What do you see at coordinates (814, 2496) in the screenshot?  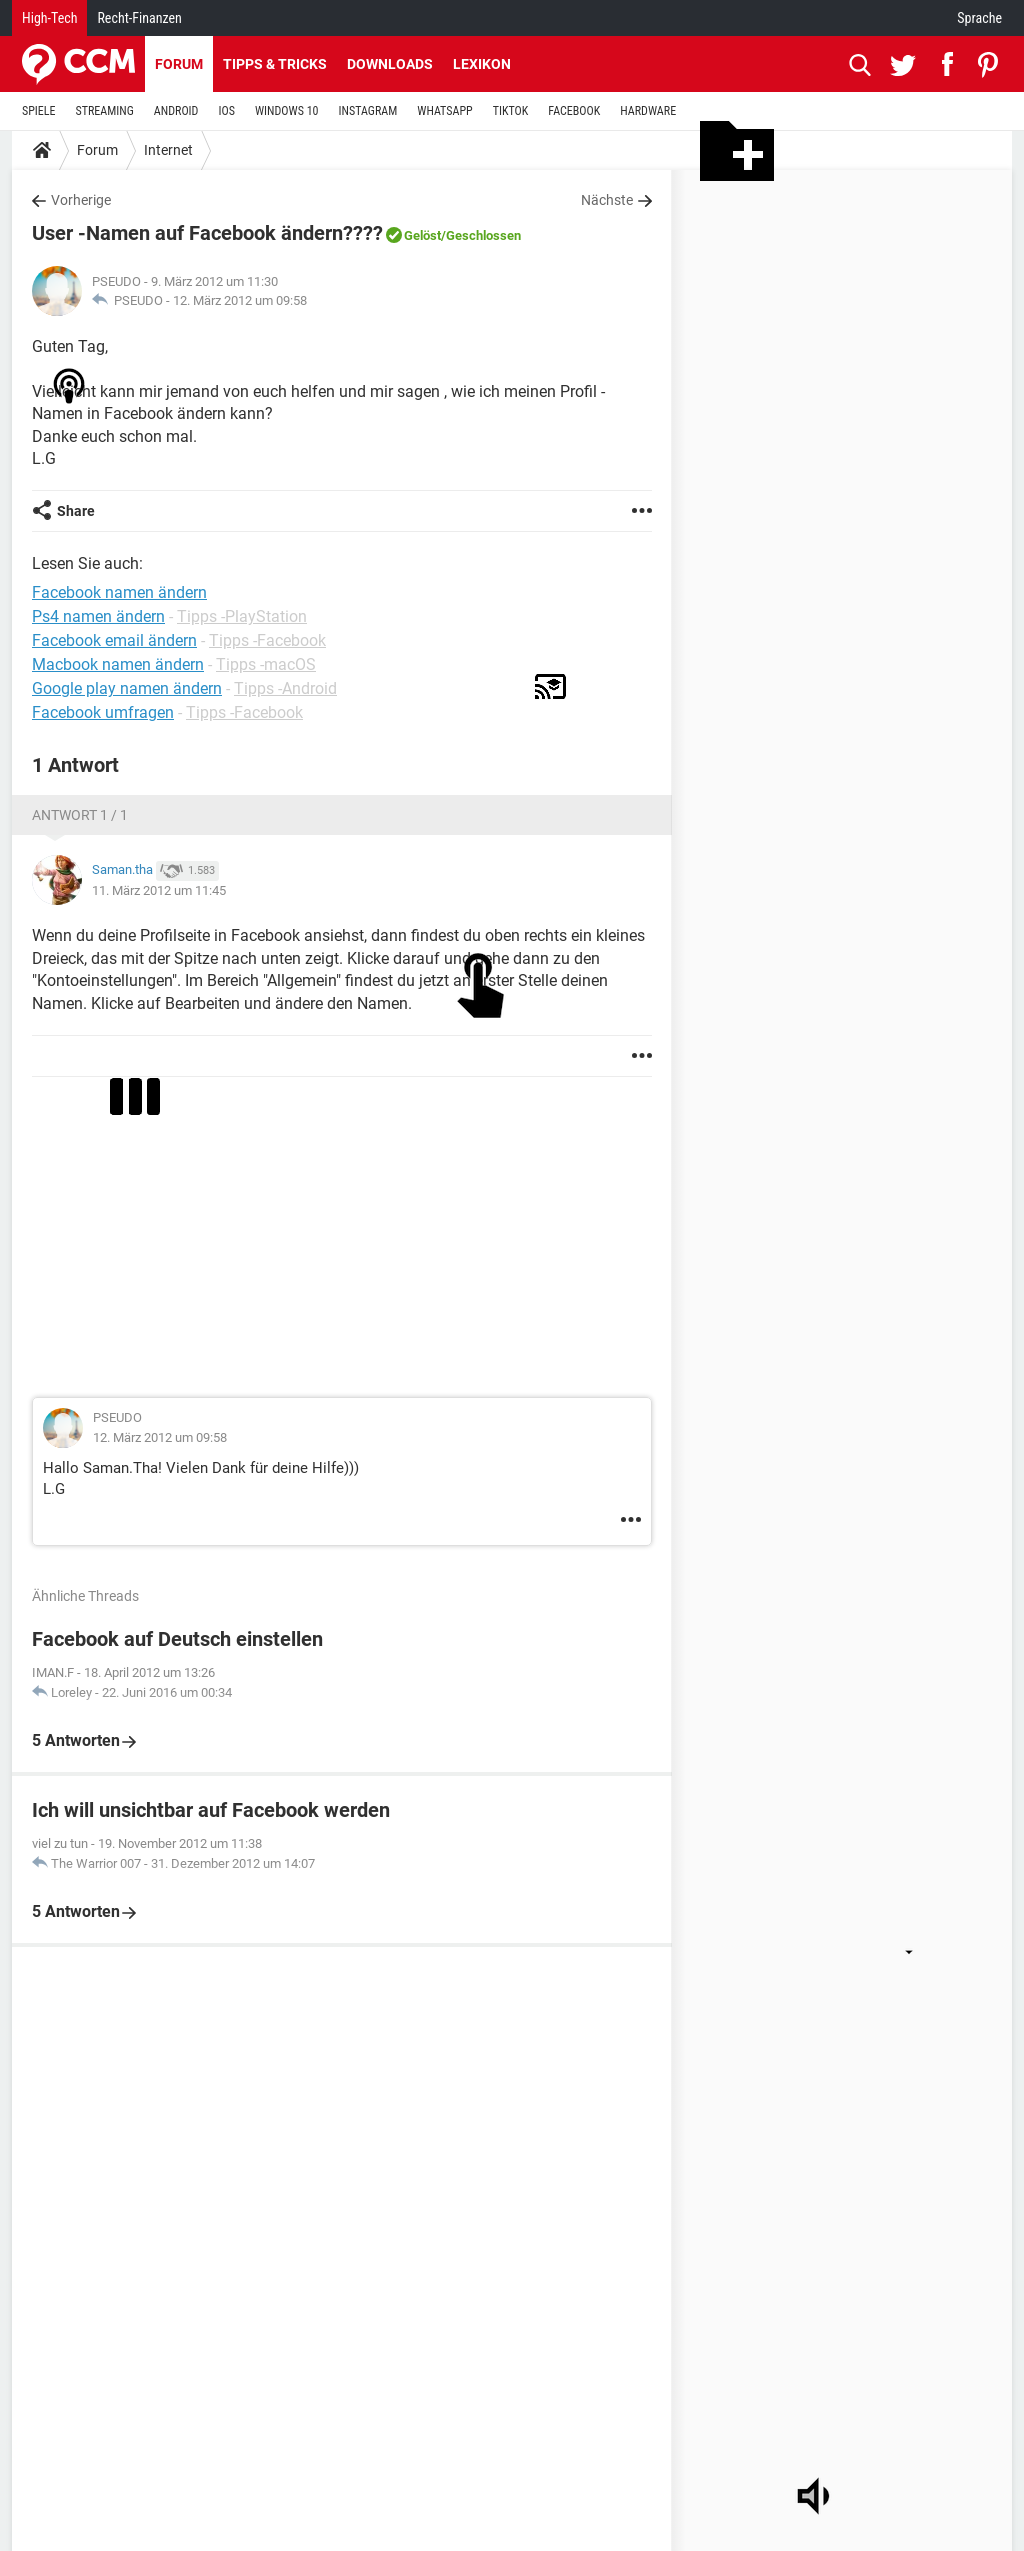 I see `decrease audio volume` at bounding box center [814, 2496].